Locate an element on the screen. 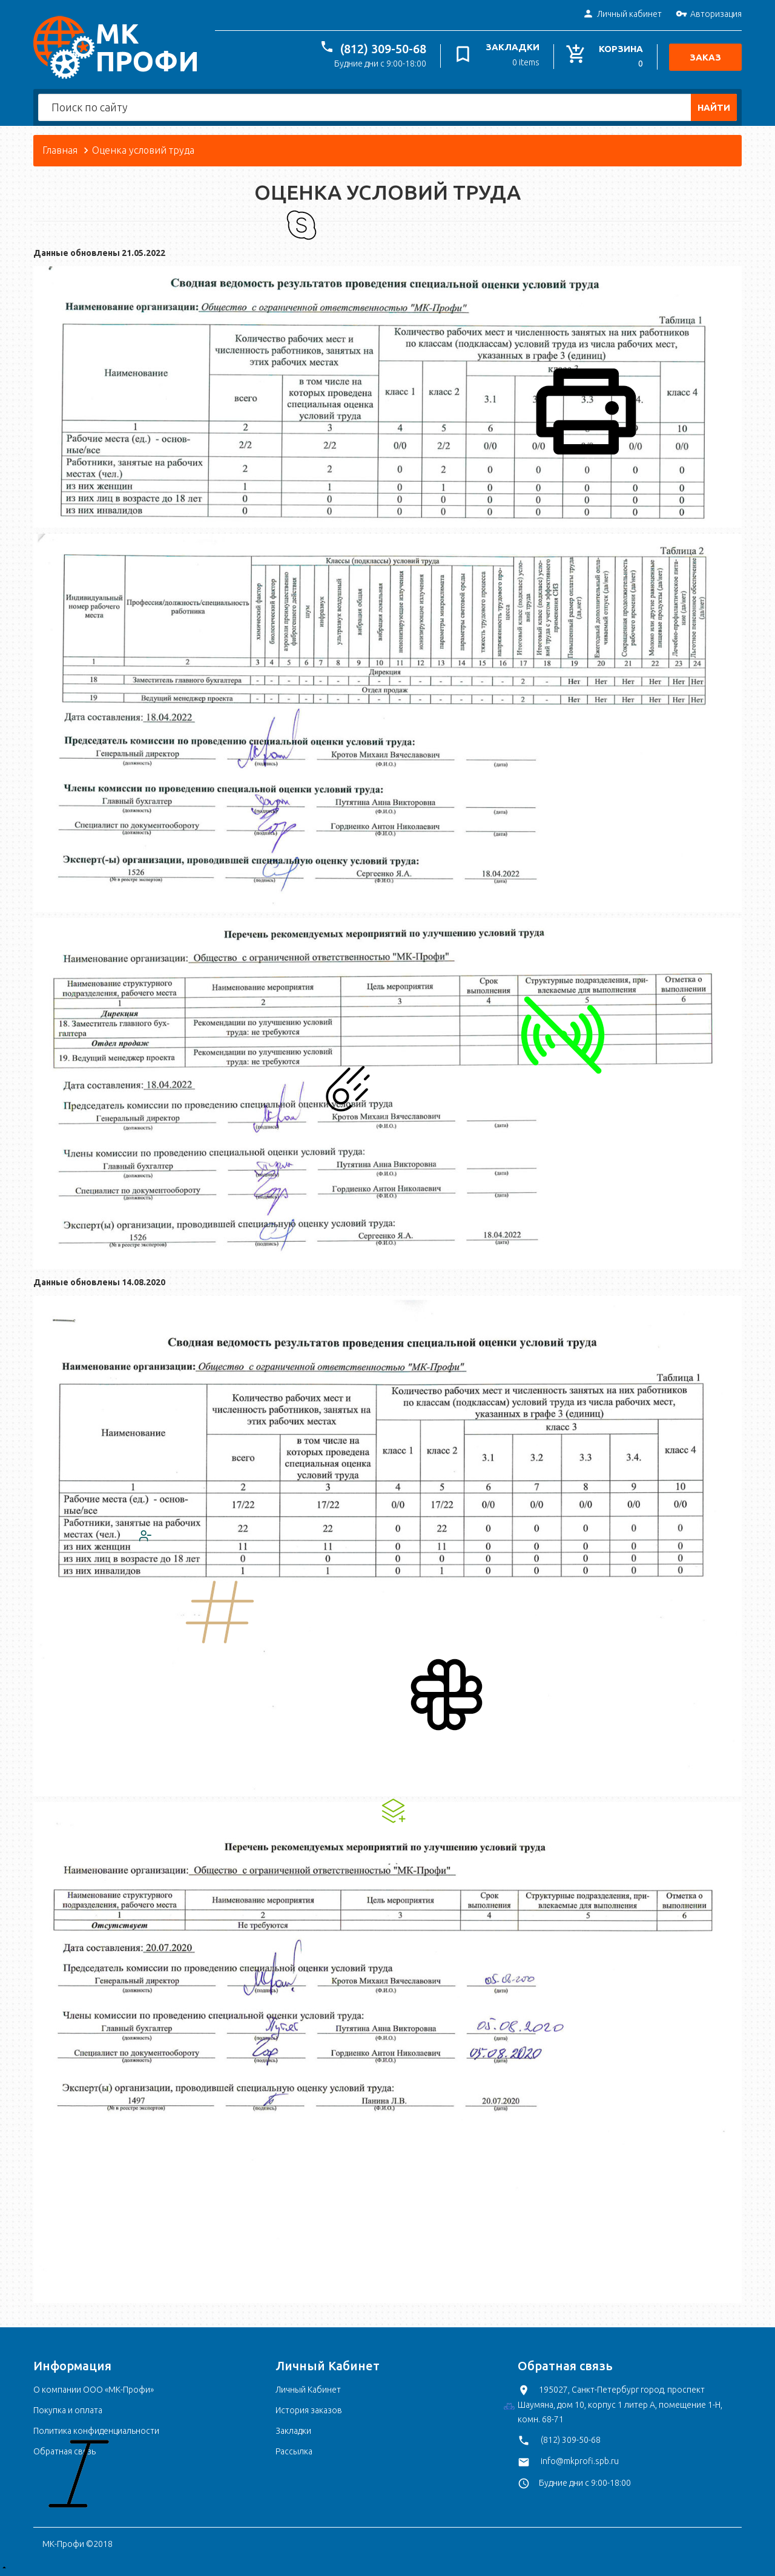  open skype app is located at coordinates (302, 225).